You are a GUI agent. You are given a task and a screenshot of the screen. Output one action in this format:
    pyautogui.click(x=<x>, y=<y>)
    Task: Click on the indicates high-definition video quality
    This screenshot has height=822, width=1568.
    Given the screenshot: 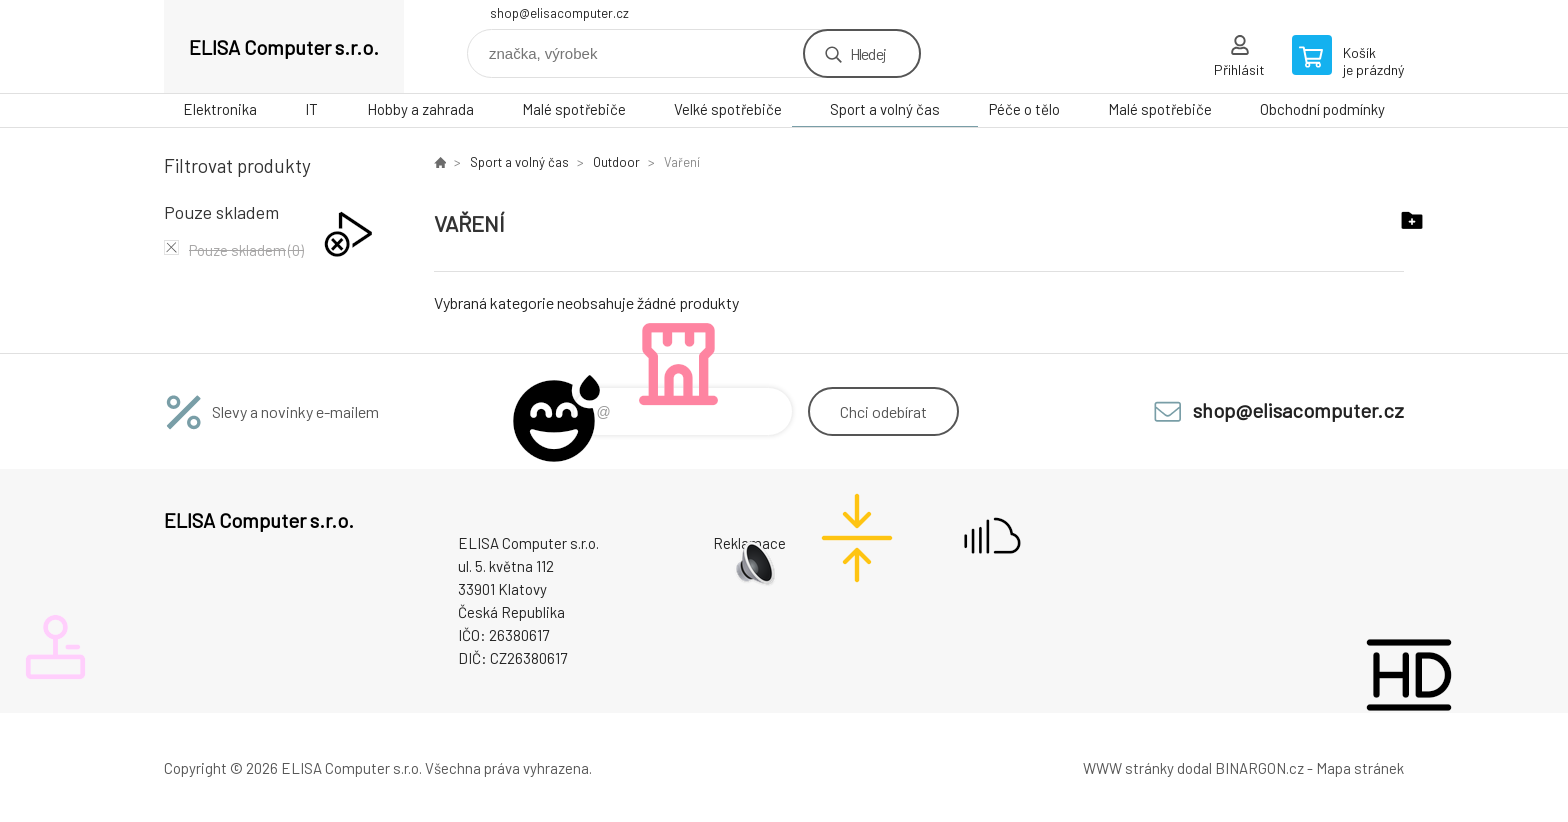 What is the action you would take?
    pyautogui.click(x=1409, y=675)
    